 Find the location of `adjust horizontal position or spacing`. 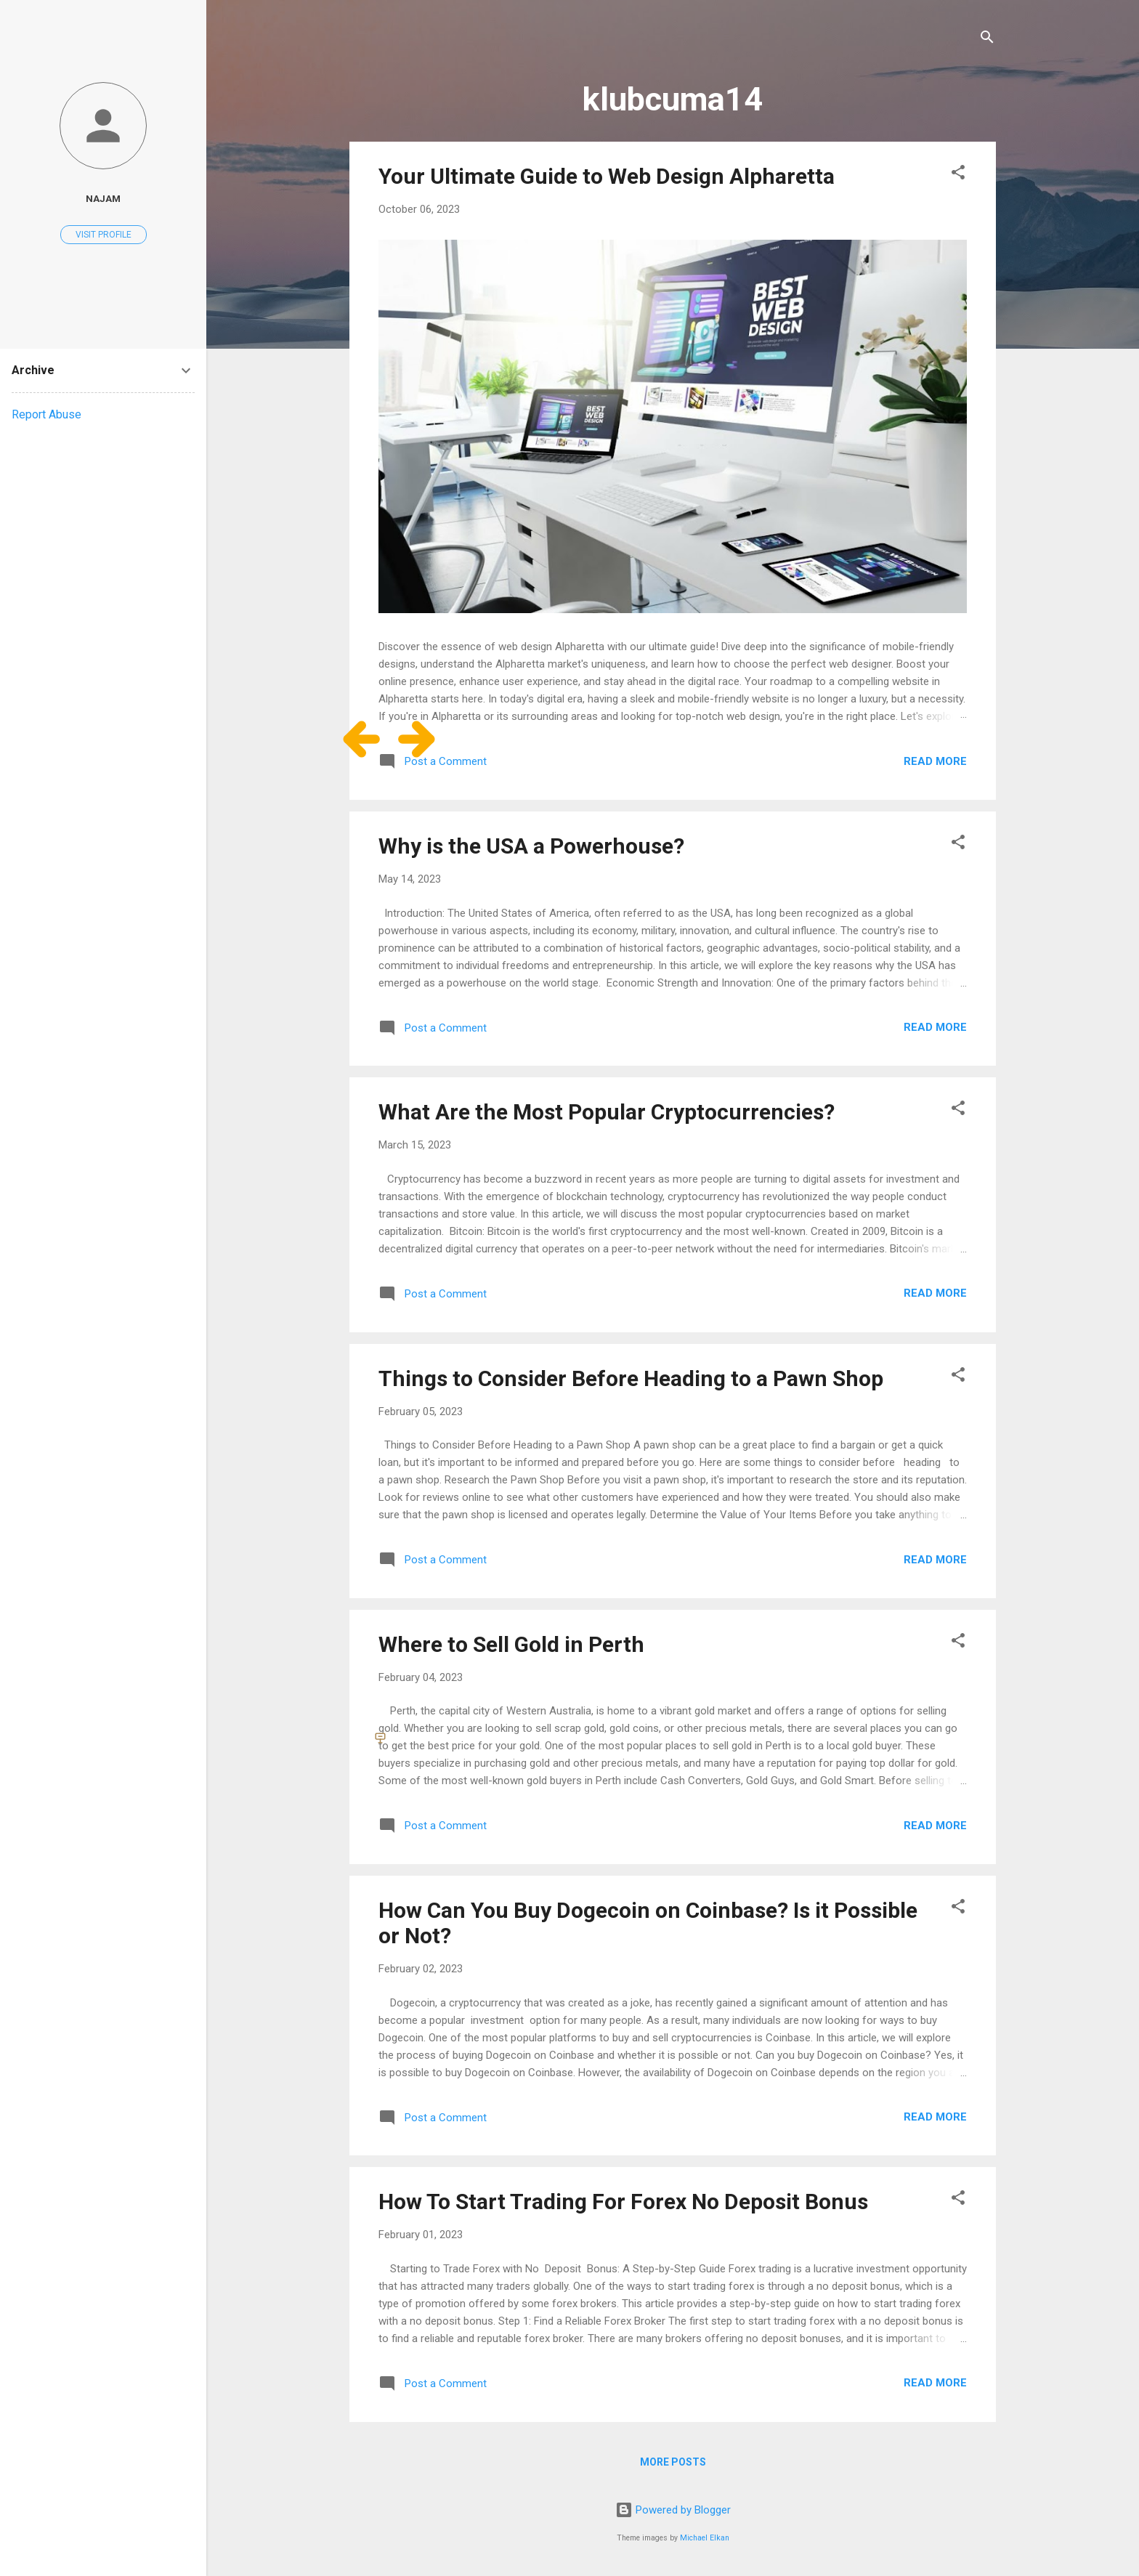

adjust horizontal position or spacing is located at coordinates (389, 739).